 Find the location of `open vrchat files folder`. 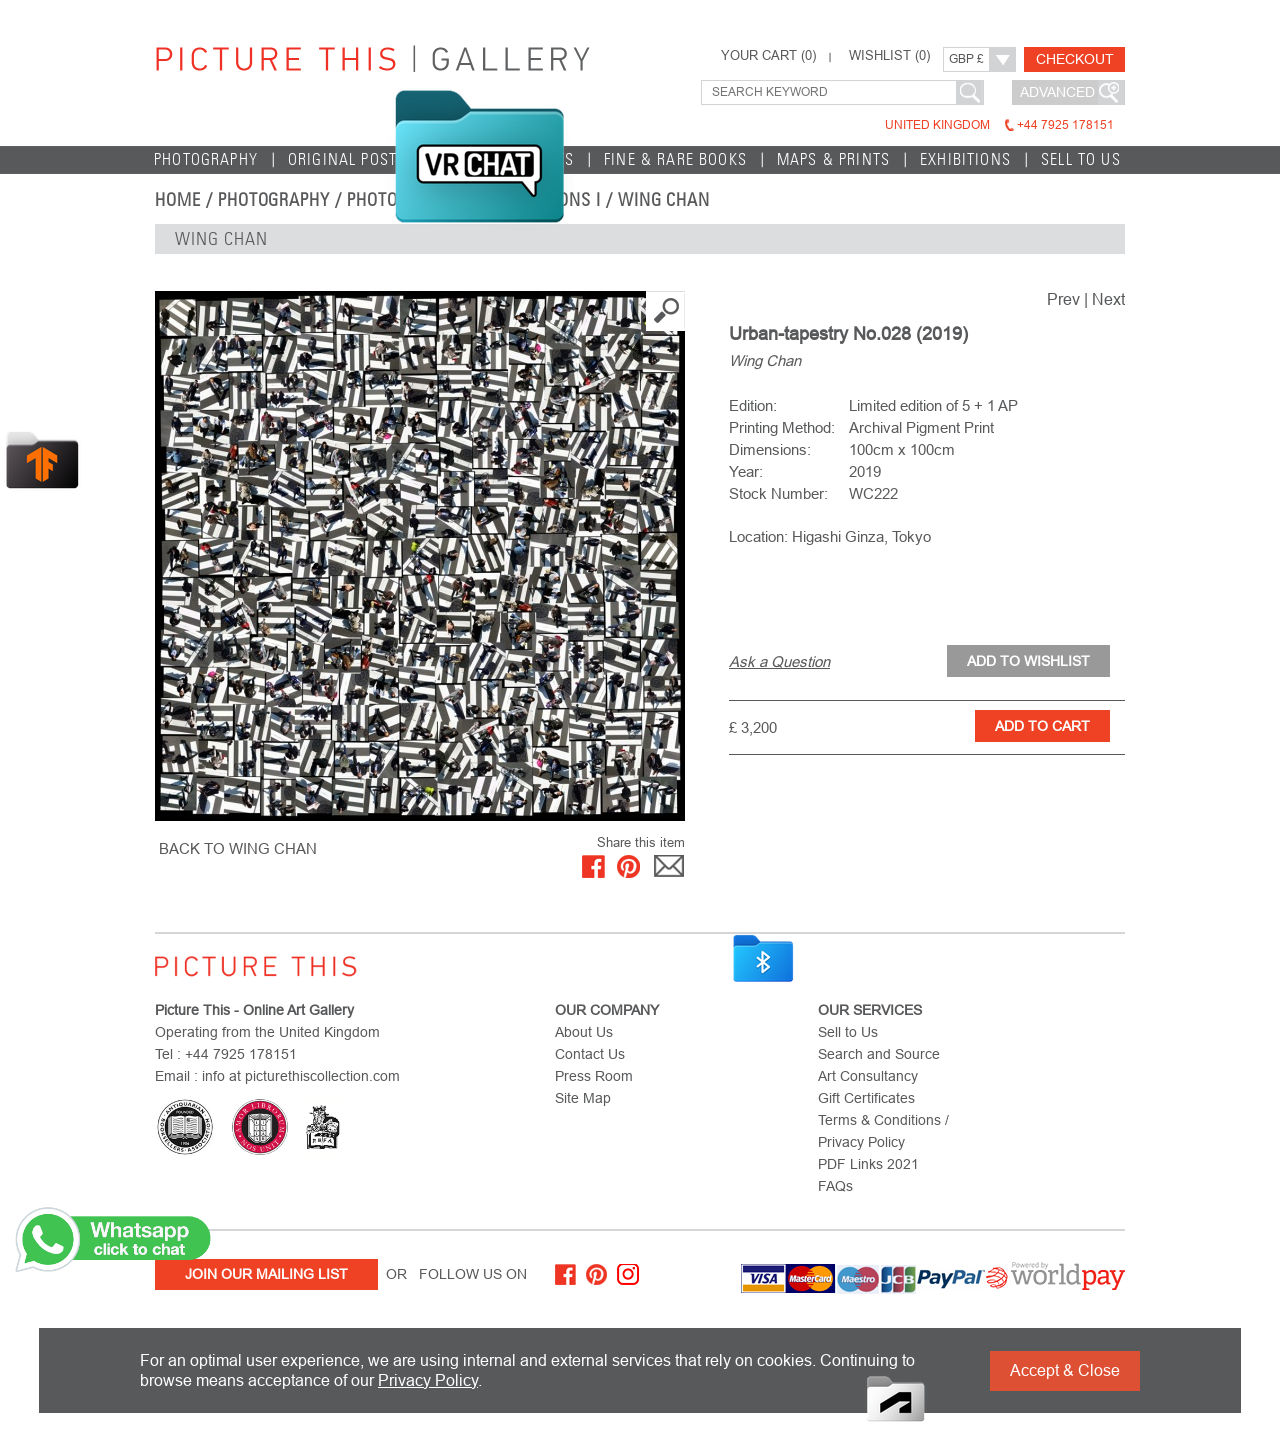

open vrchat files folder is located at coordinates (479, 161).